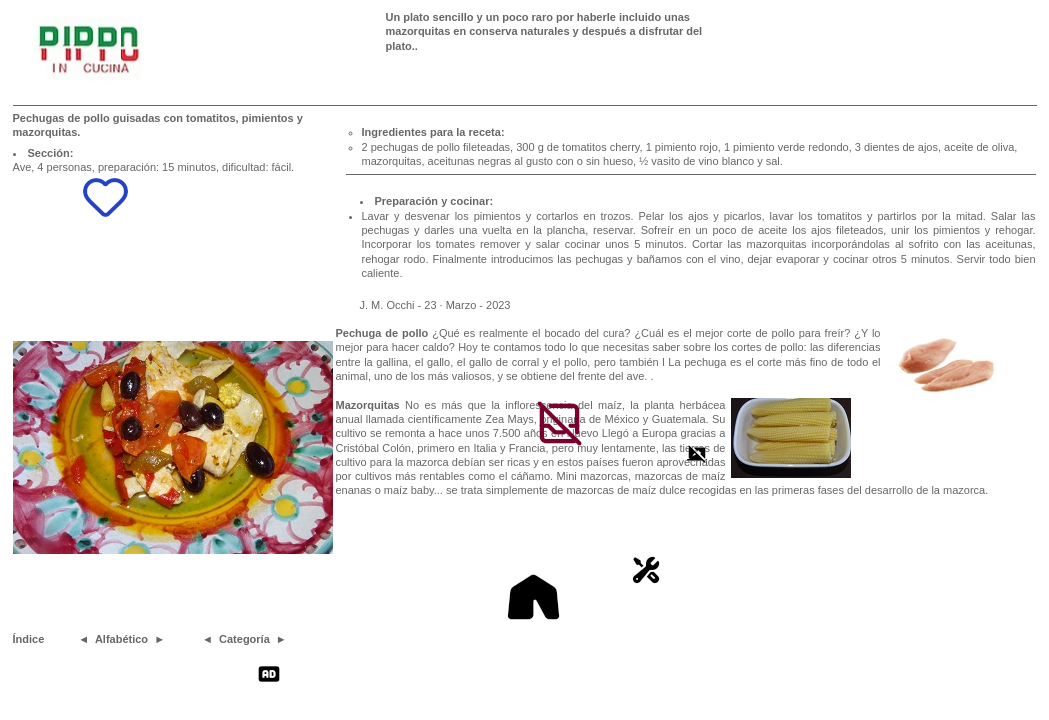 Image resolution: width=1049 pixels, height=720 pixels. Describe the element at coordinates (559, 423) in the screenshot. I see `inbox disabled or unavailable` at that location.